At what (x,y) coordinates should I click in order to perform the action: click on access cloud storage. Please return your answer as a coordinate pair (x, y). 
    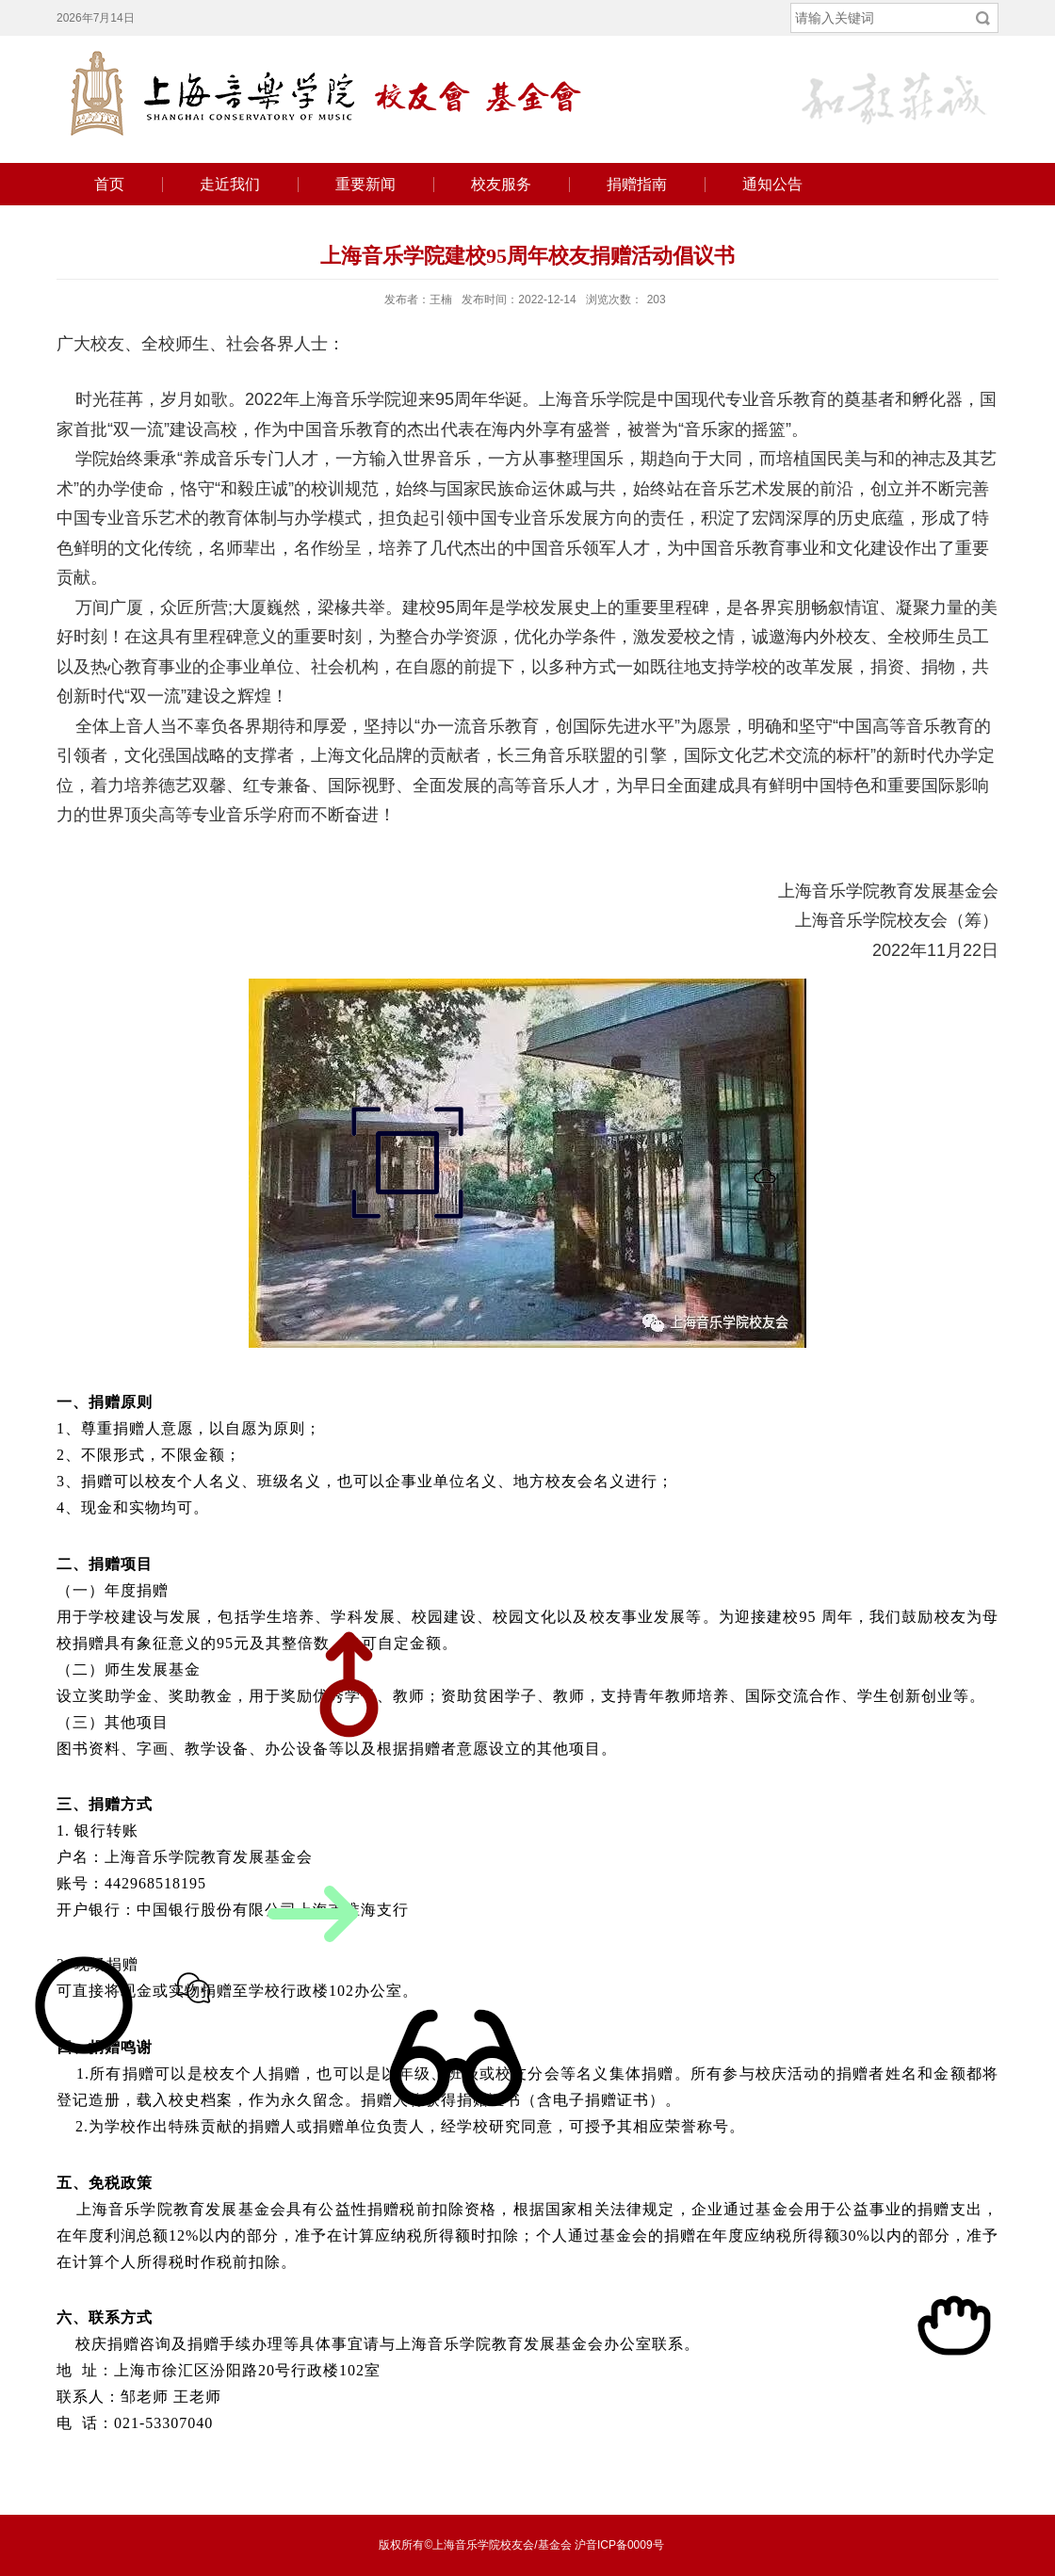
    Looking at the image, I should click on (765, 1176).